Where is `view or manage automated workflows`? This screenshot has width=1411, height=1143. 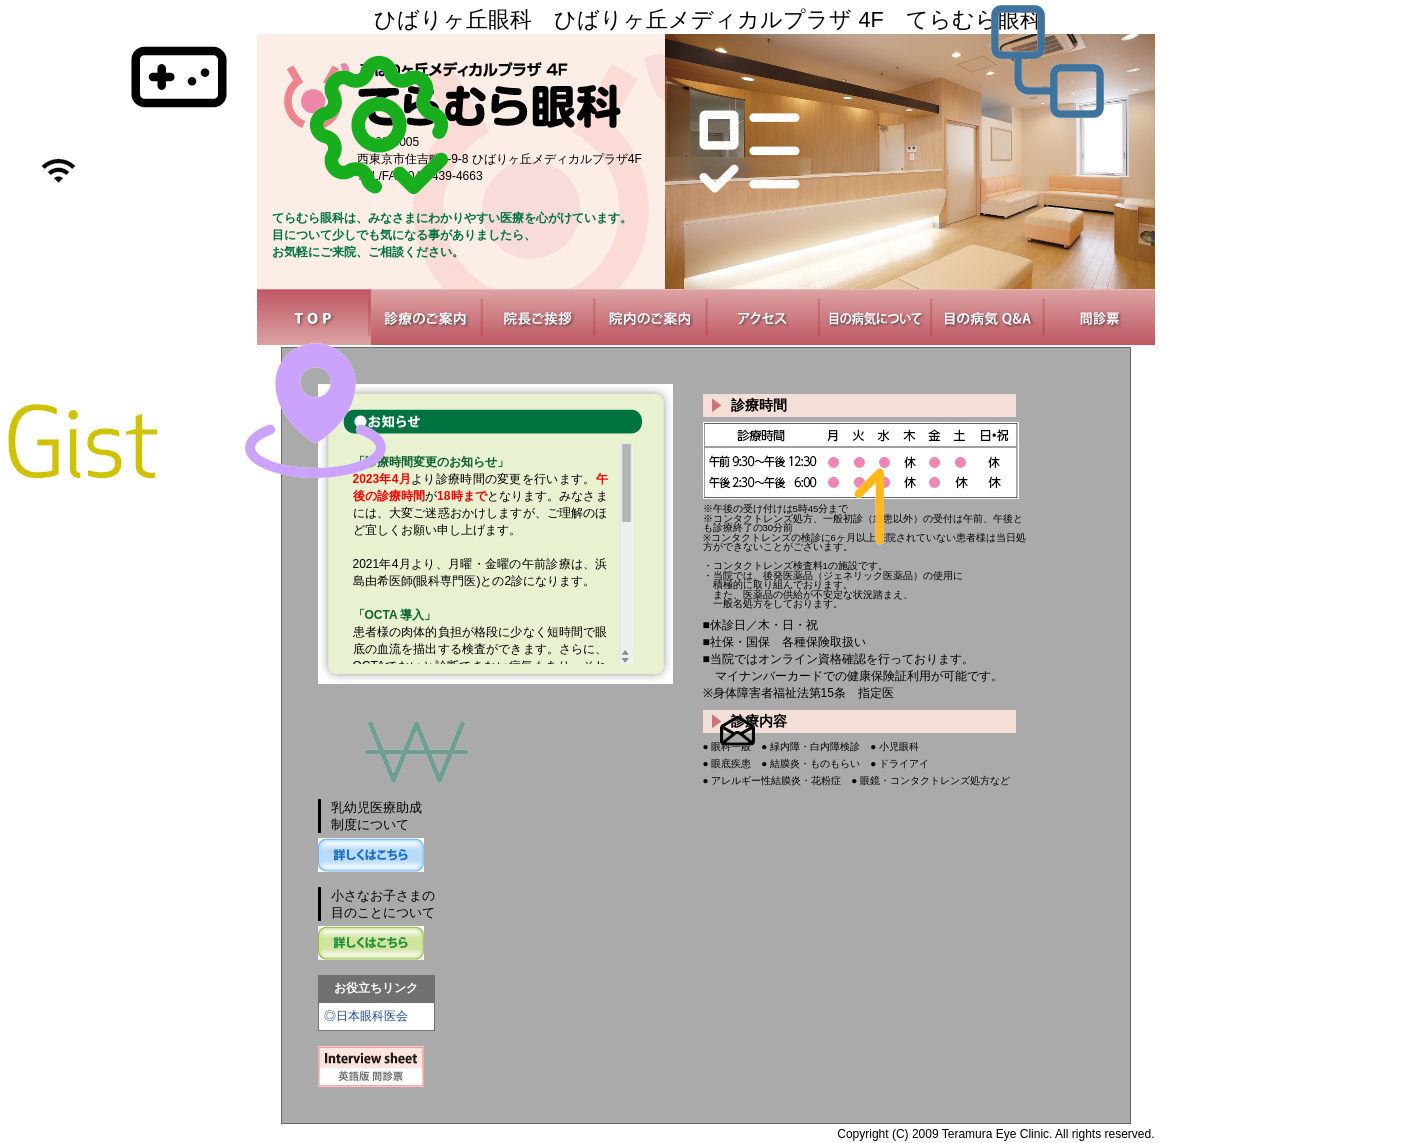 view or manage automated workflows is located at coordinates (1047, 61).